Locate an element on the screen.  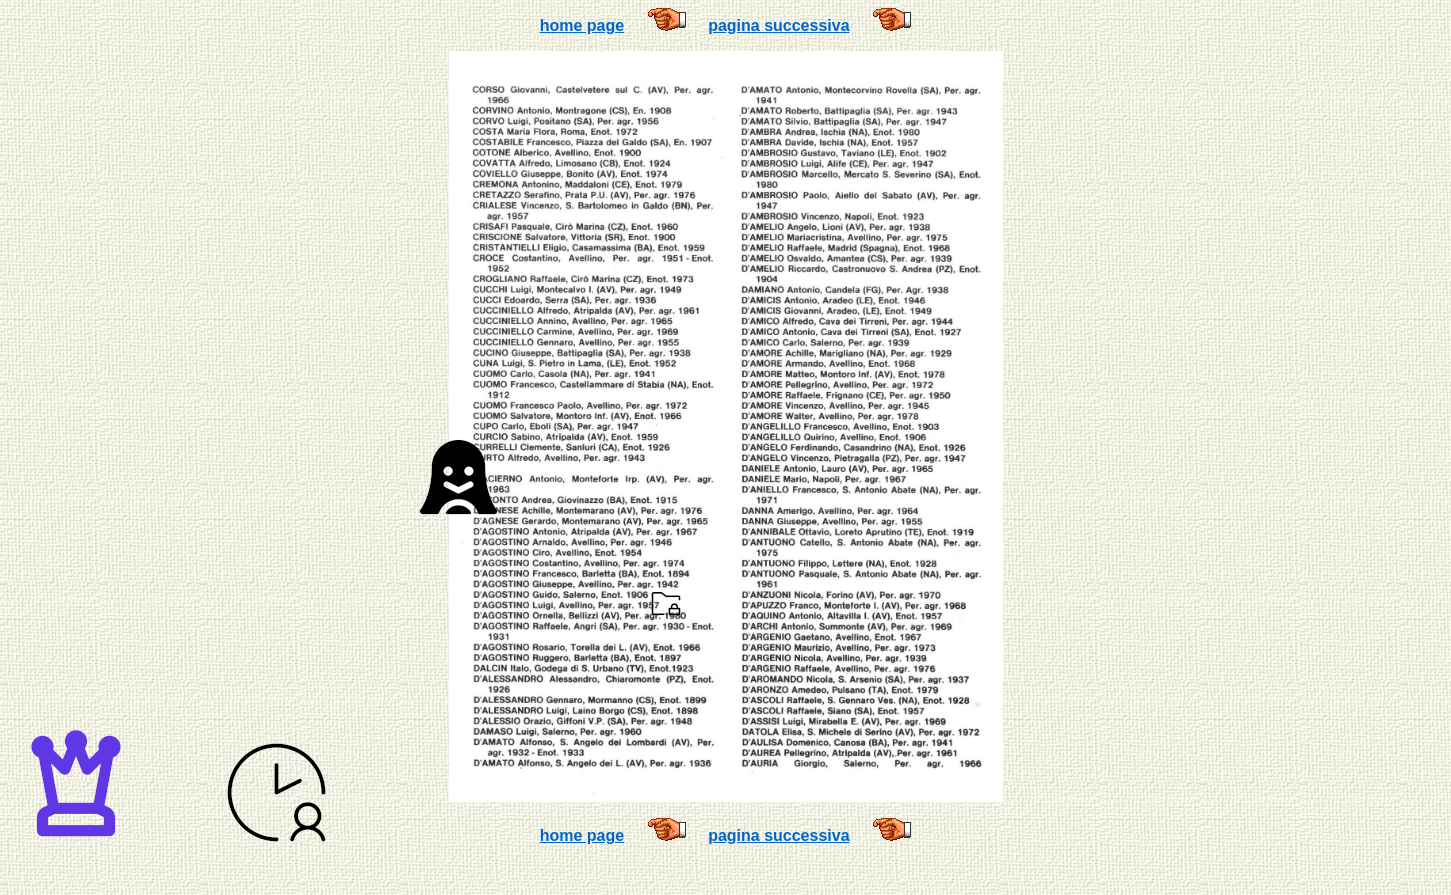
play chess or access chess game is located at coordinates (76, 786).